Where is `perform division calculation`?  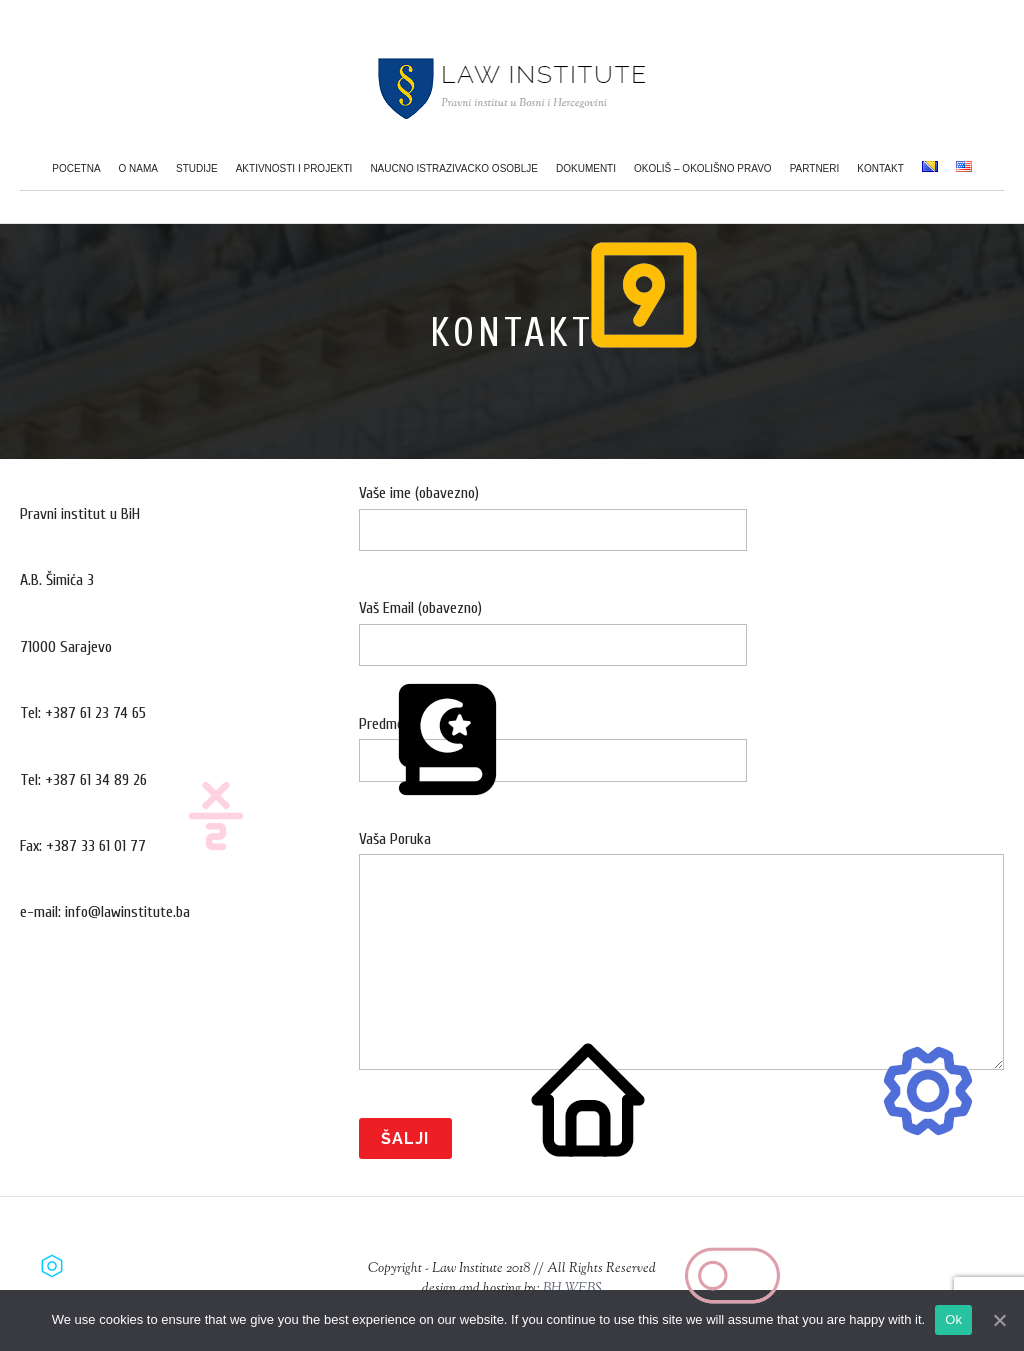
perform division calculation is located at coordinates (216, 816).